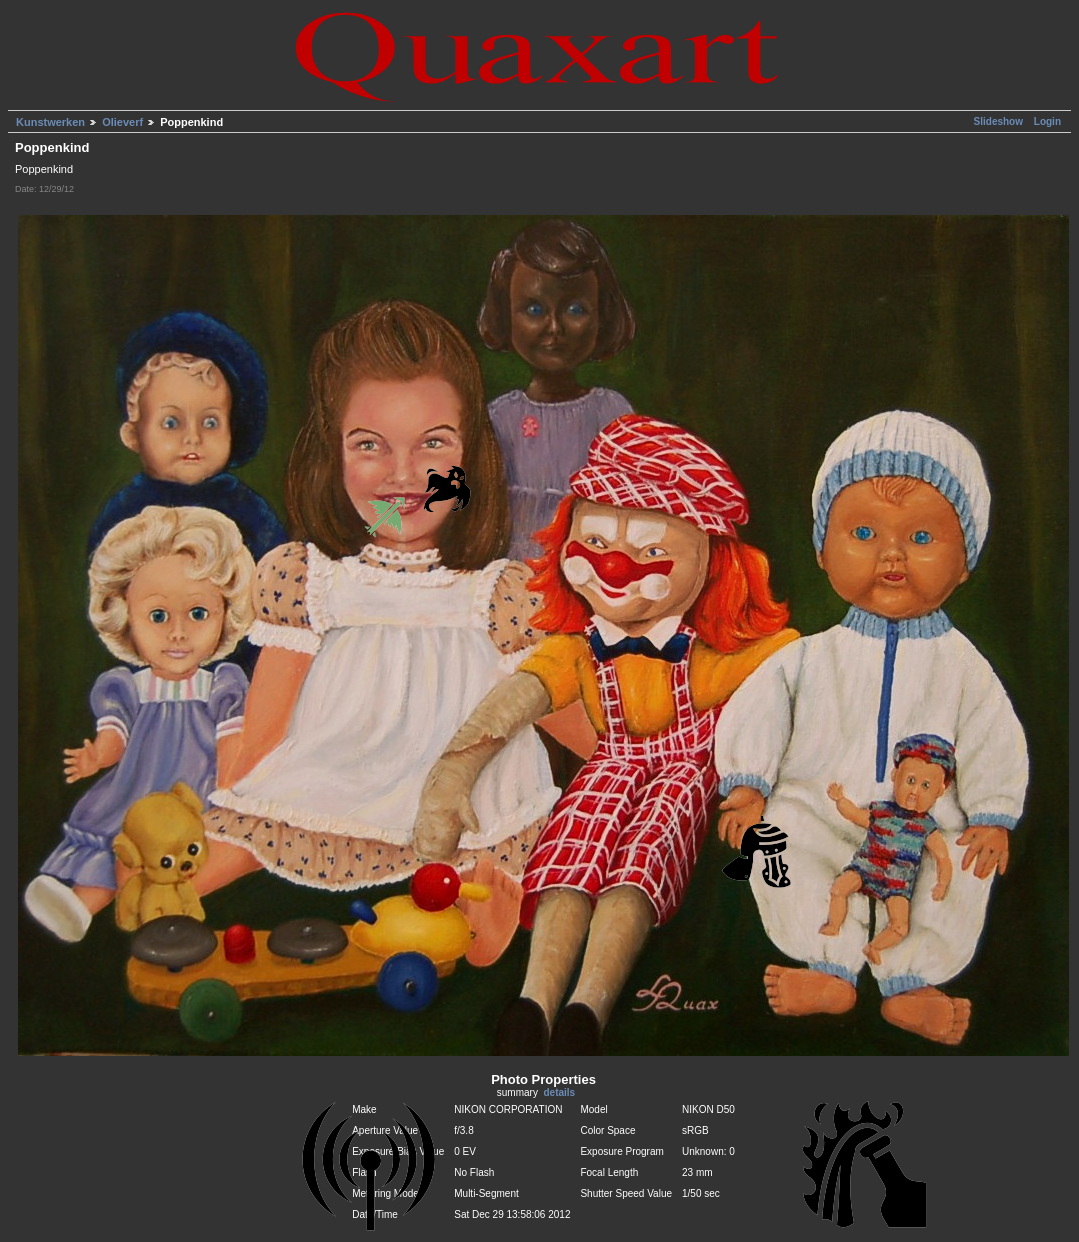  What do you see at coordinates (863, 1164) in the screenshot?
I see `select molotov cocktail weapon or item` at bounding box center [863, 1164].